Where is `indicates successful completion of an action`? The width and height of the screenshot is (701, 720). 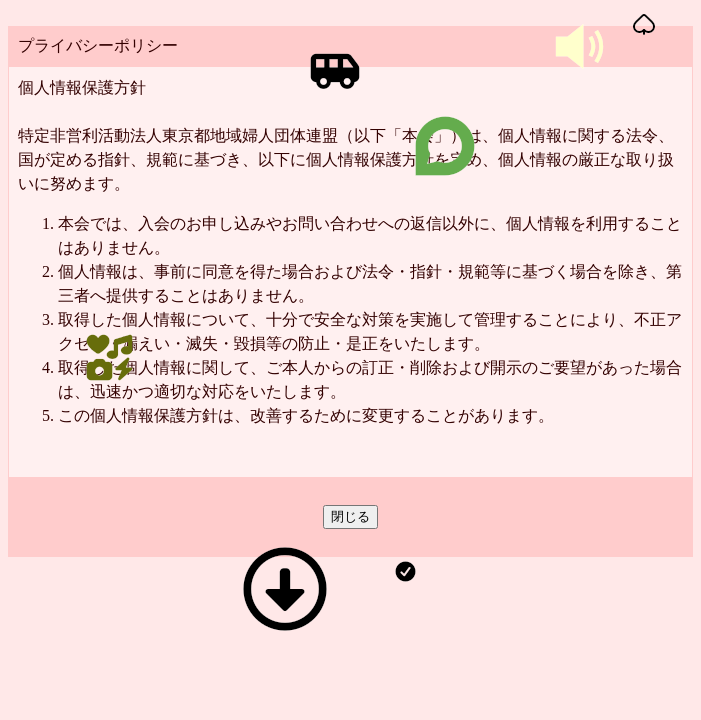
indicates successful completion of an action is located at coordinates (405, 571).